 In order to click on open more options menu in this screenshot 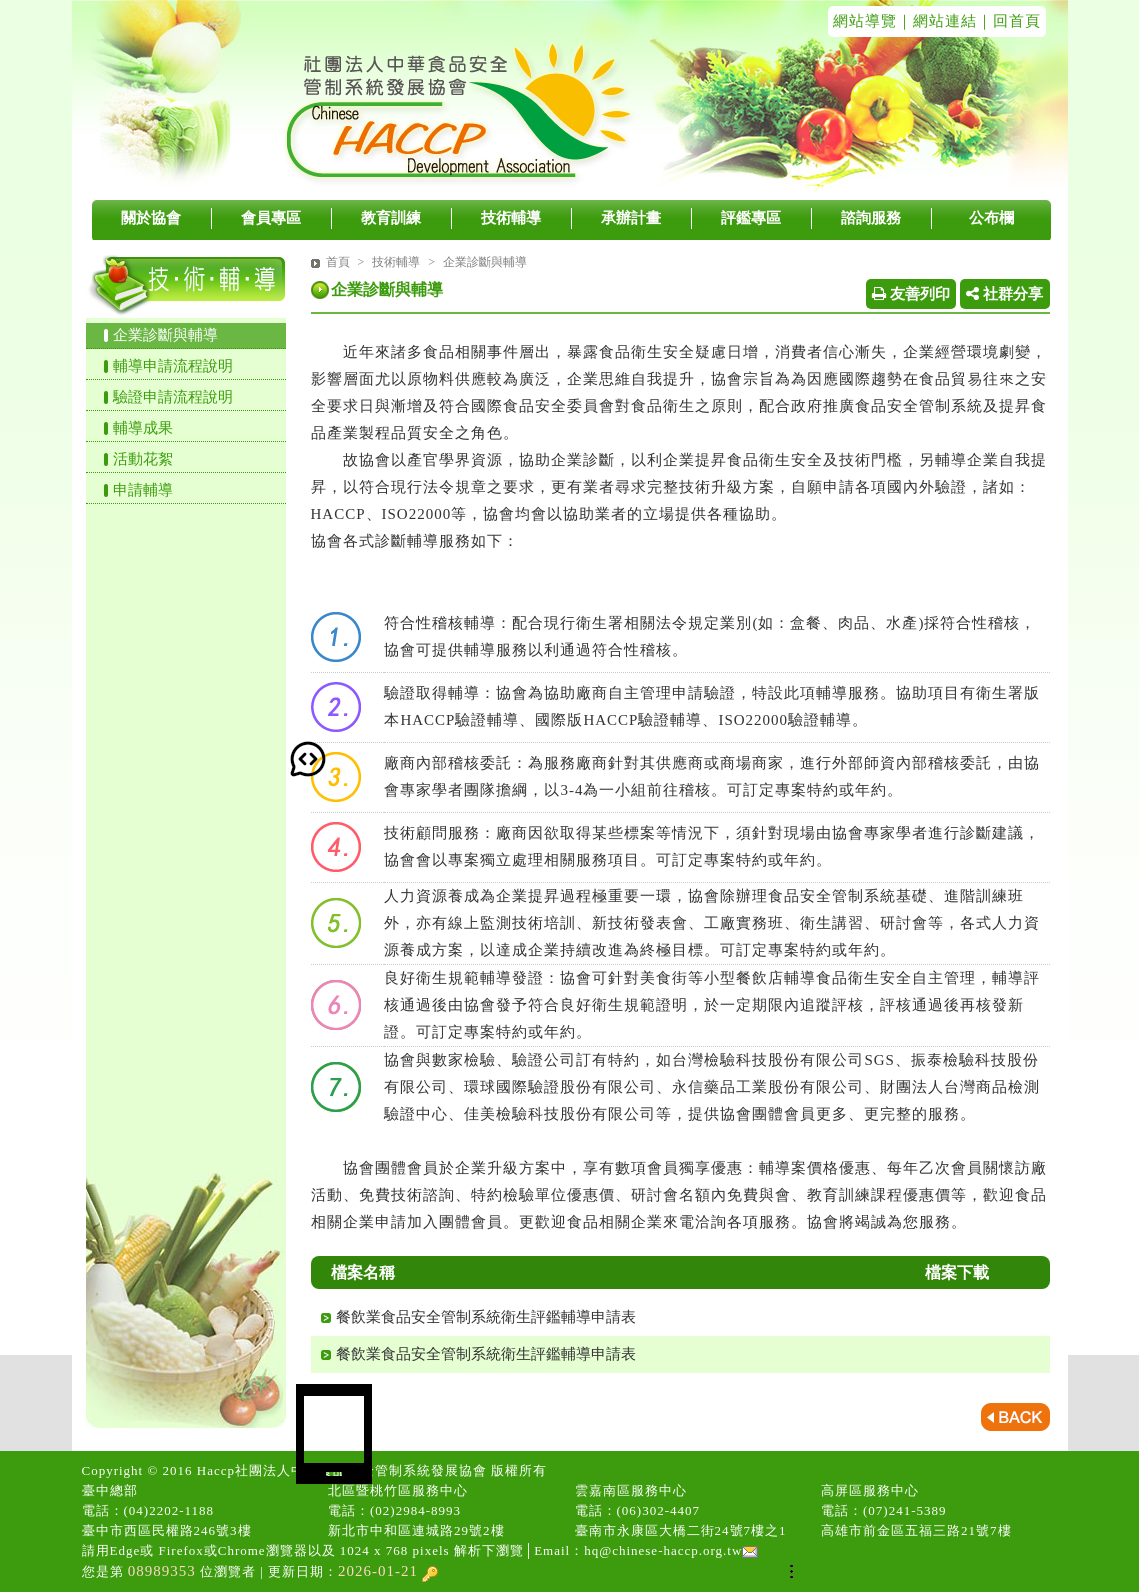, I will do `click(791, 1571)`.